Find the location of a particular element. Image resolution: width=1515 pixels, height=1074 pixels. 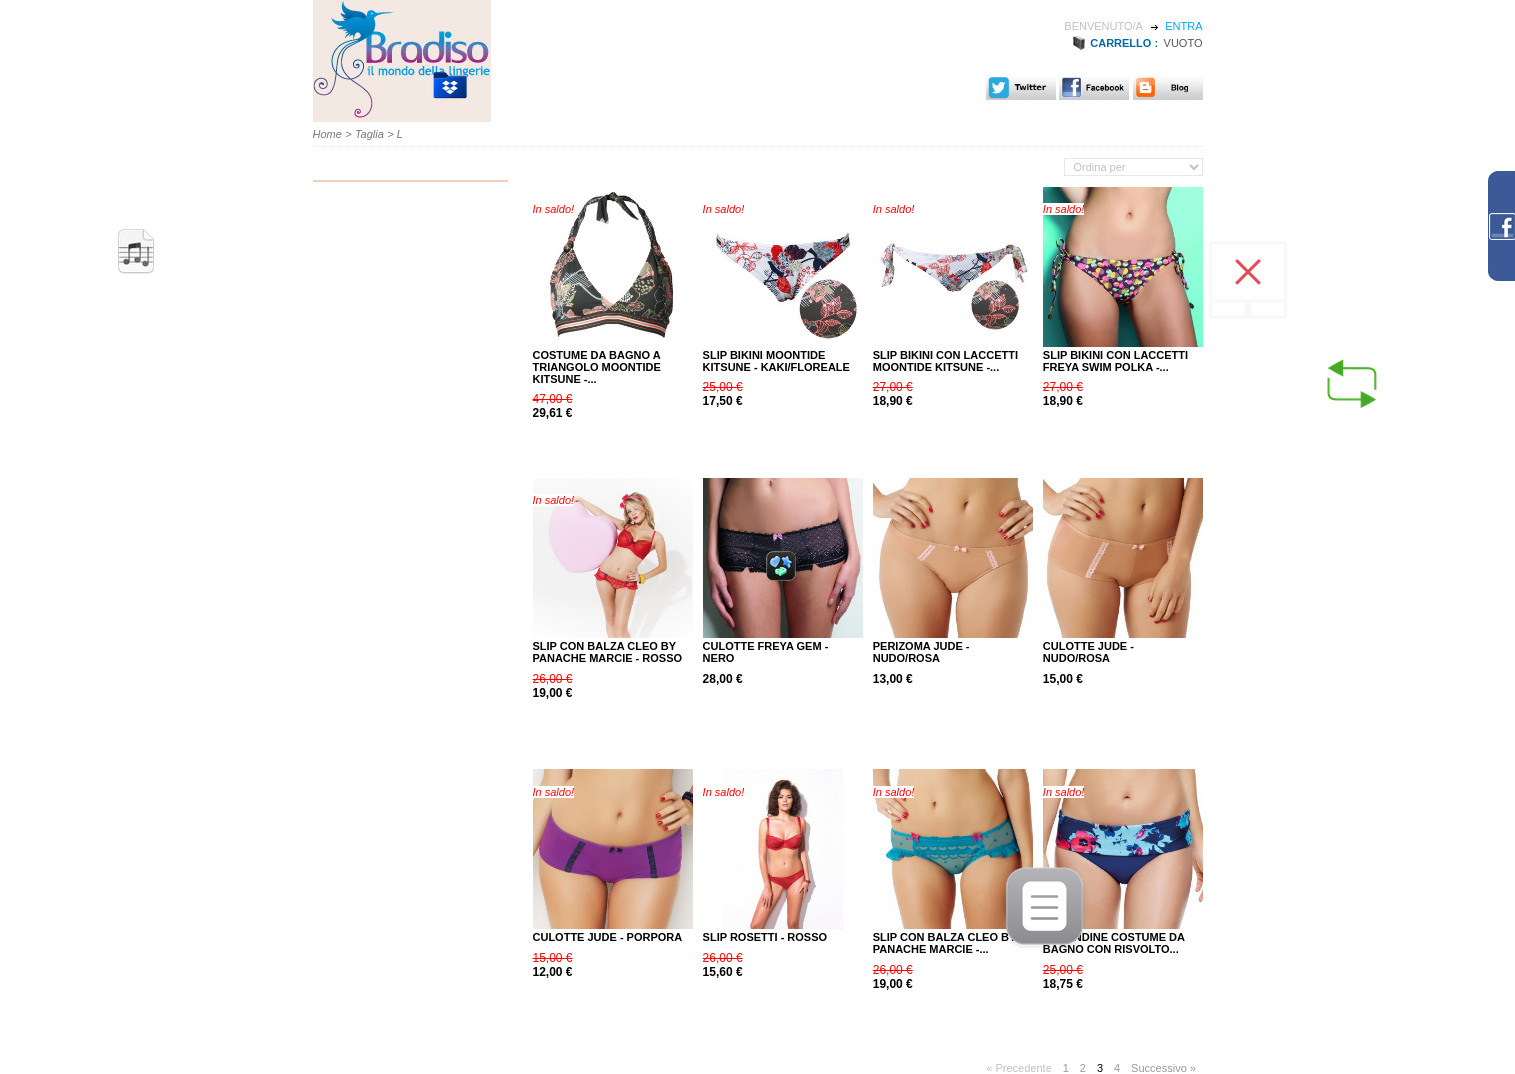

touchpad is disabled or unavailable is located at coordinates (1248, 280).